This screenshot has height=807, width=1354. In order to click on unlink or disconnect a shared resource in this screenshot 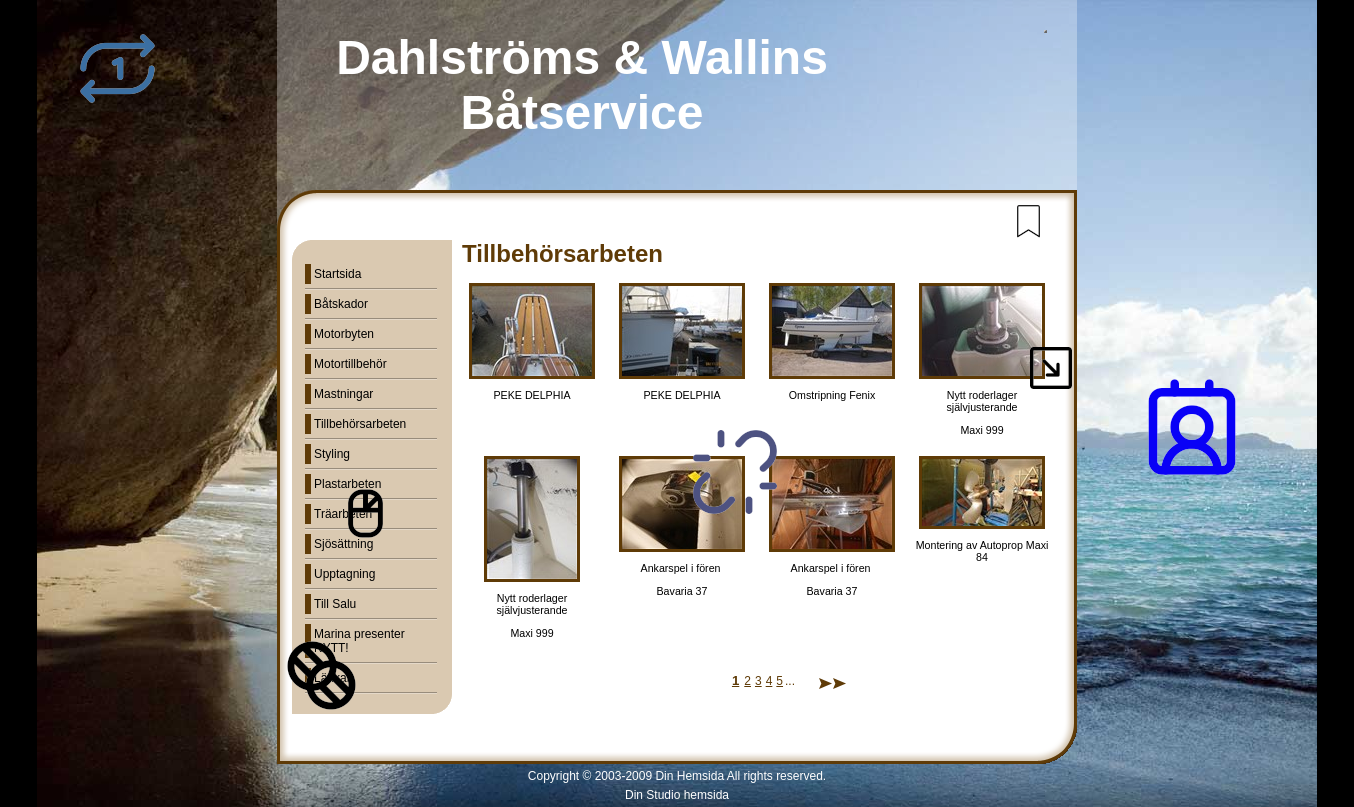, I will do `click(735, 472)`.